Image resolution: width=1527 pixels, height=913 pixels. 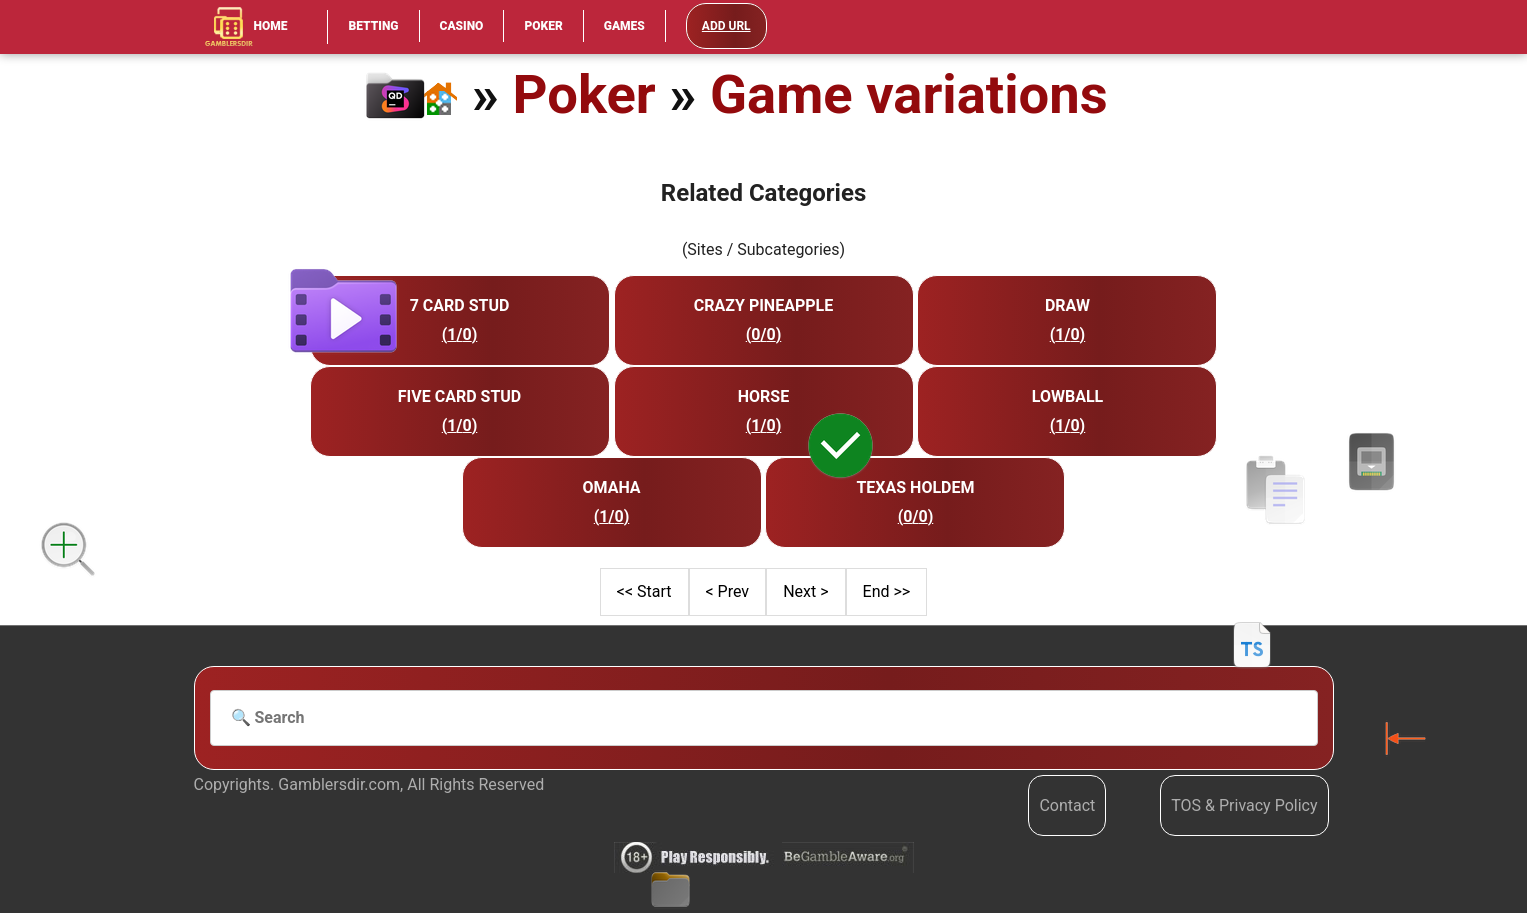 What do you see at coordinates (1275, 489) in the screenshot?
I see `paste content from clipboard` at bounding box center [1275, 489].